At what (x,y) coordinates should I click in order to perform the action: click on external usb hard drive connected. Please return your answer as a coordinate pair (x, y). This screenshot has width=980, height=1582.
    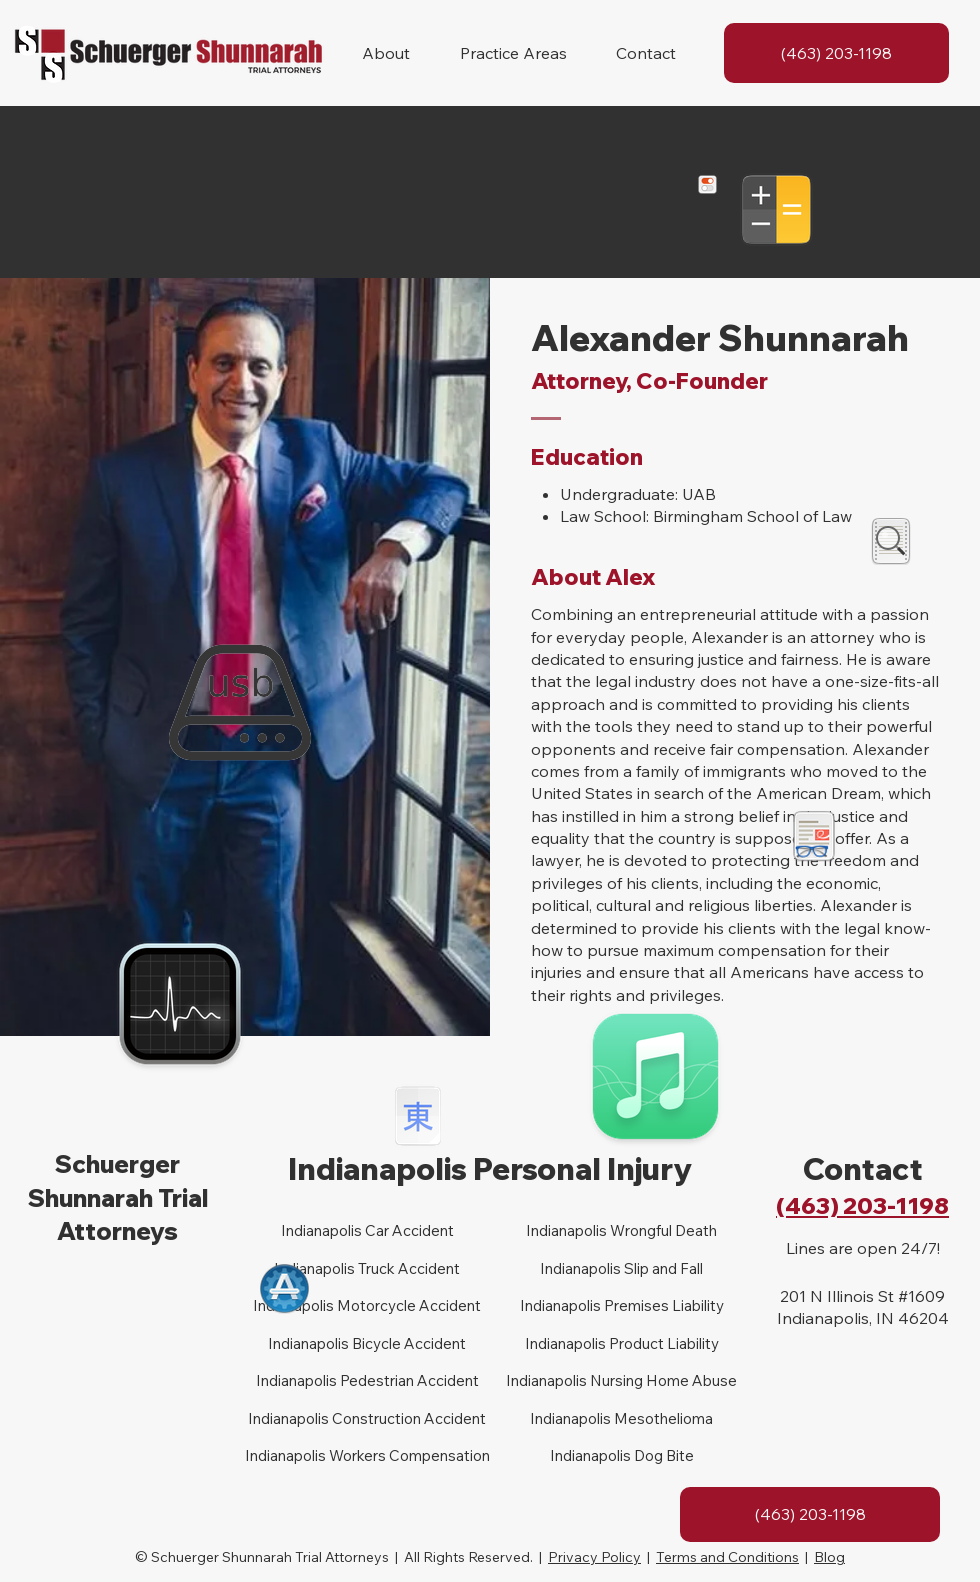
    Looking at the image, I should click on (240, 698).